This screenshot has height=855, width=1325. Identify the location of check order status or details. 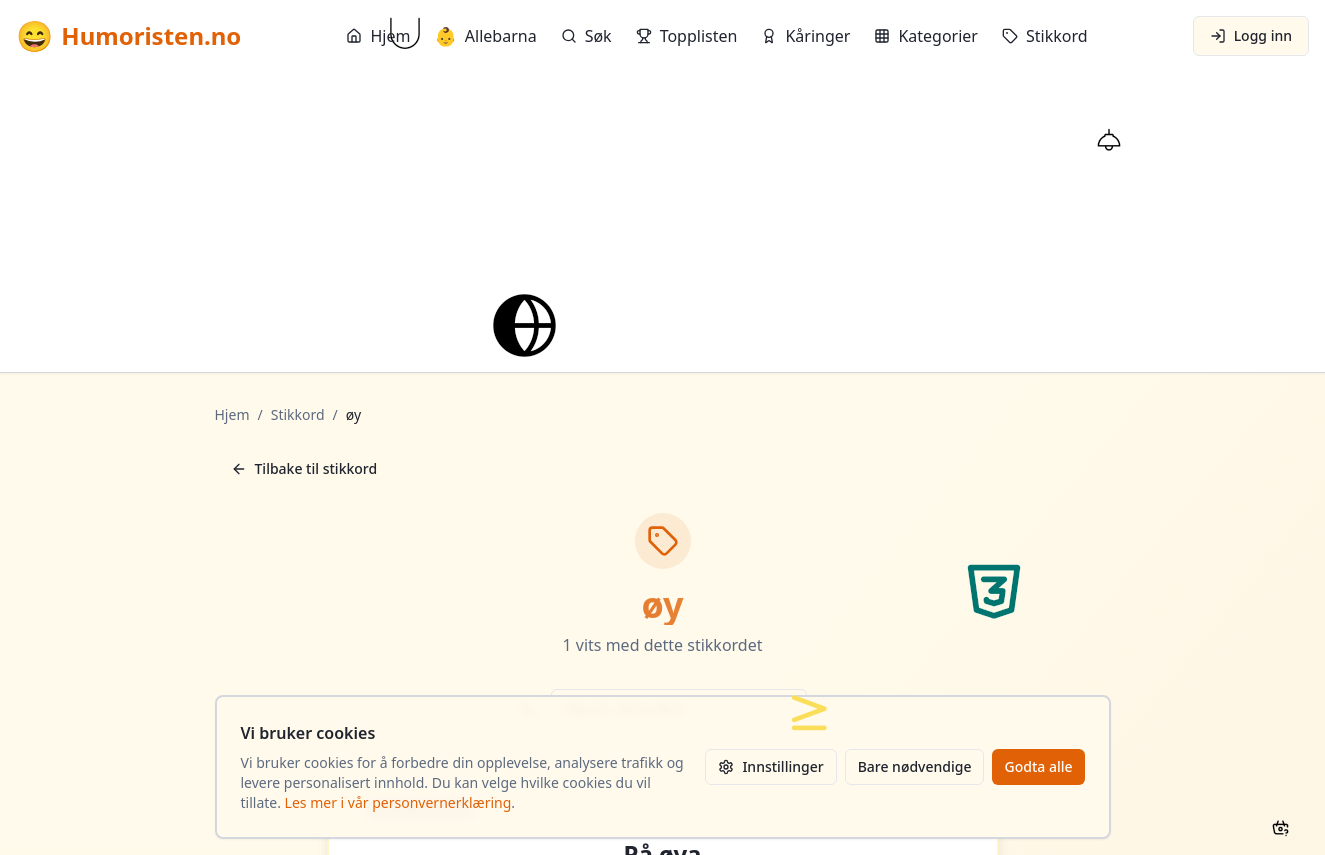
(1280, 827).